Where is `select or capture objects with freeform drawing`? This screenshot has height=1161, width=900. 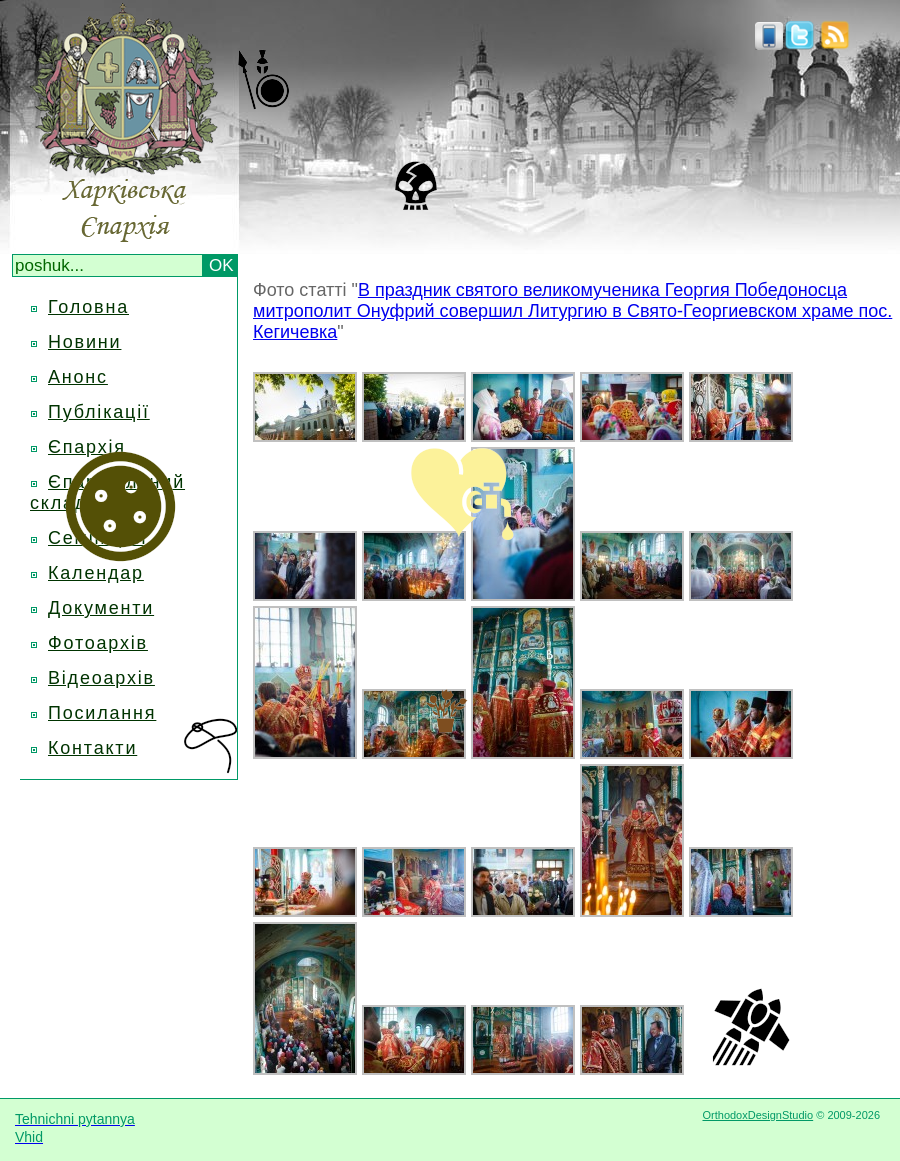
select or capture objects with freeform drawing is located at coordinates (211, 746).